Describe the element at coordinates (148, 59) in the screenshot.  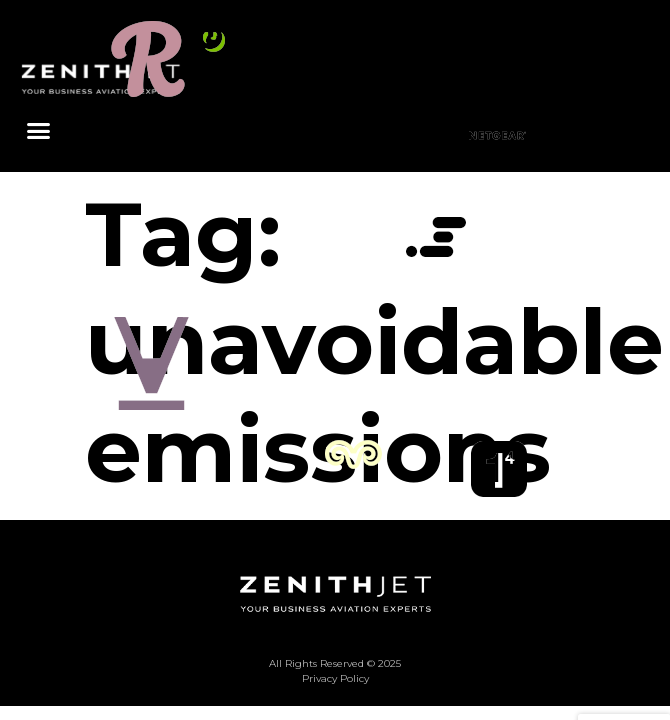
I see `open the RunRun.it app` at that location.